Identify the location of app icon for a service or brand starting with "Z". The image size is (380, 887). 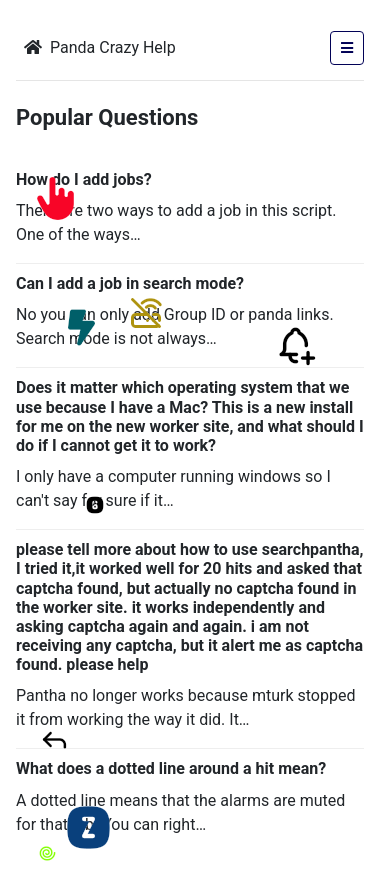
(88, 827).